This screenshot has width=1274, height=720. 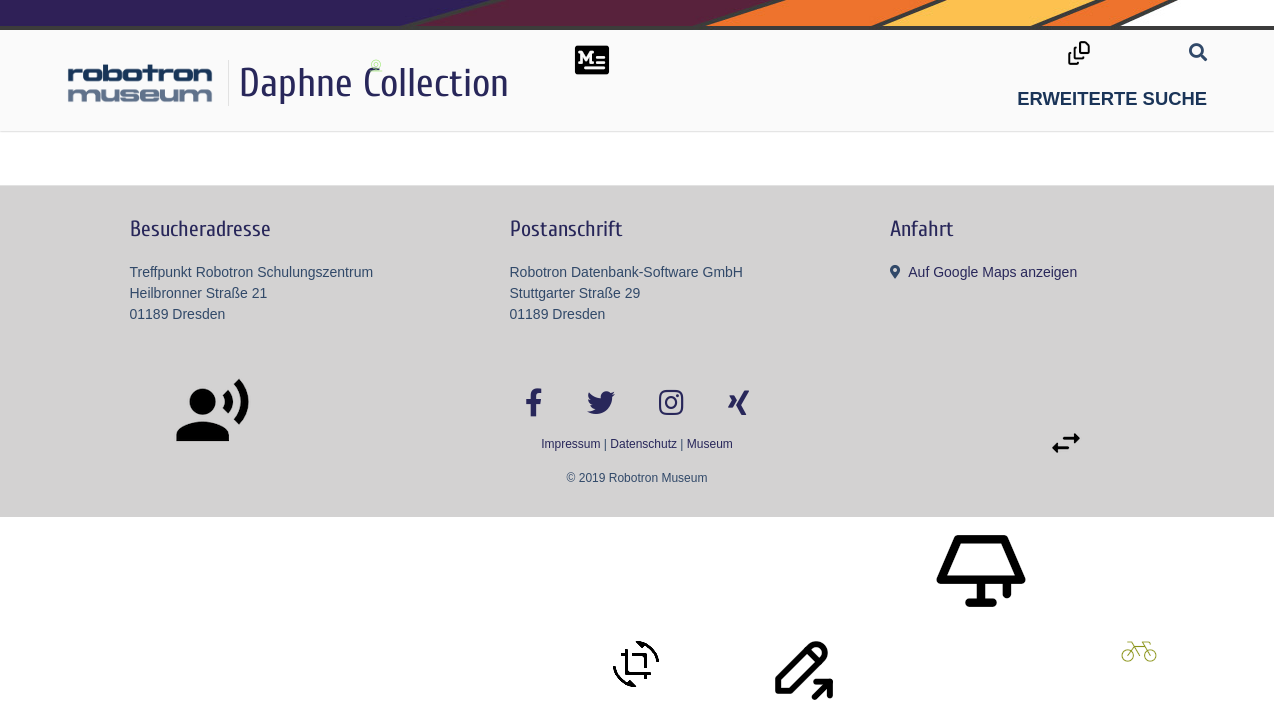 What do you see at coordinates (1066, 443) in the screenshot?
I see `swap or exchange items` at bounding box center [1066, 443].